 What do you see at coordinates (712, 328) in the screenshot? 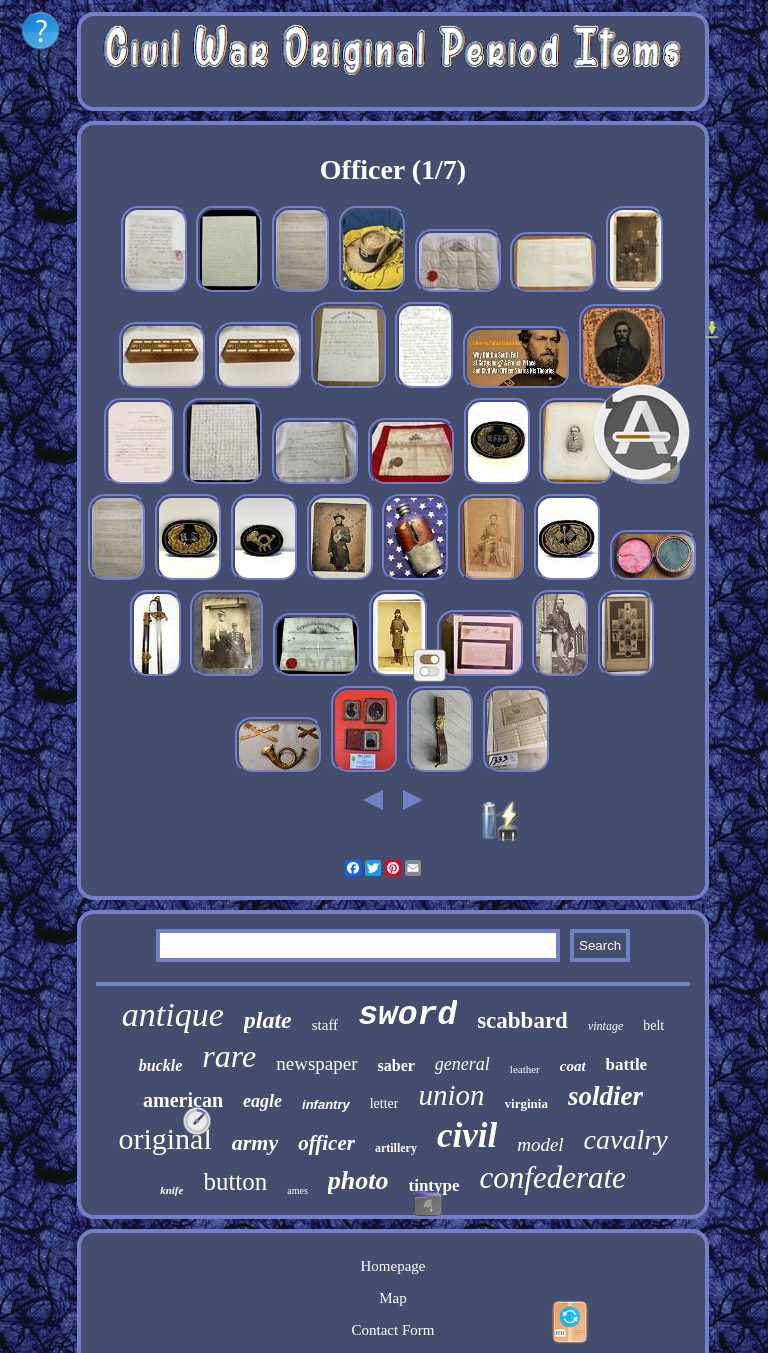
I see `save the current document` at bounding box center [712, 328].